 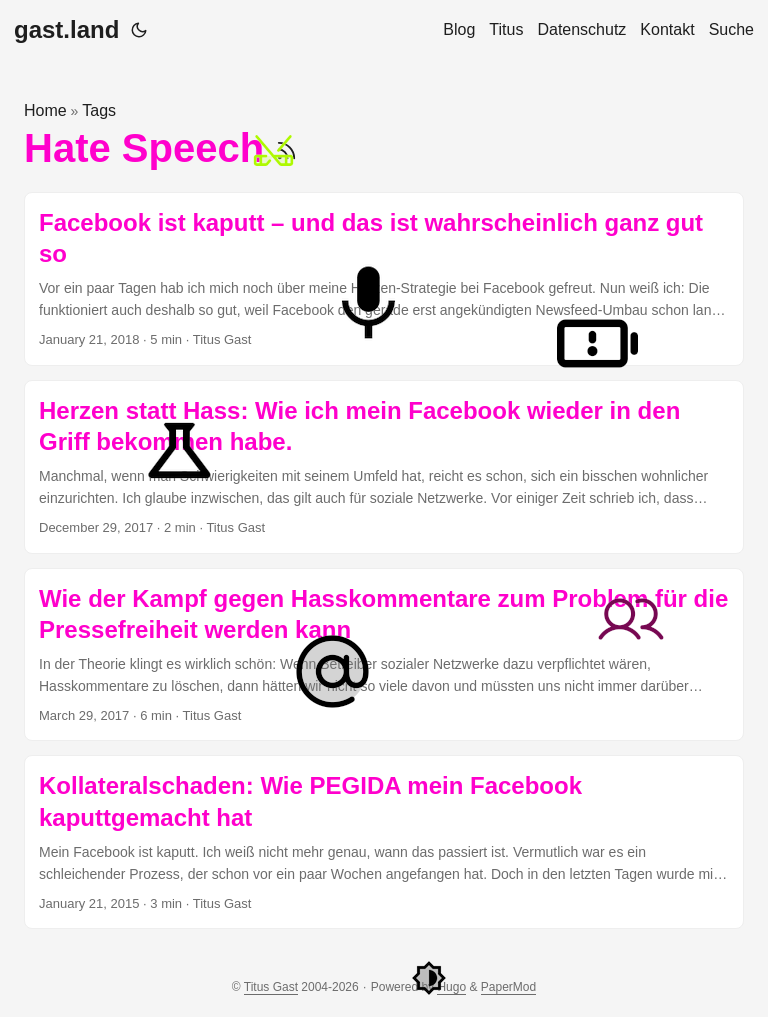 I want to click on indicates low battery warning, so click(x=597, y=343).